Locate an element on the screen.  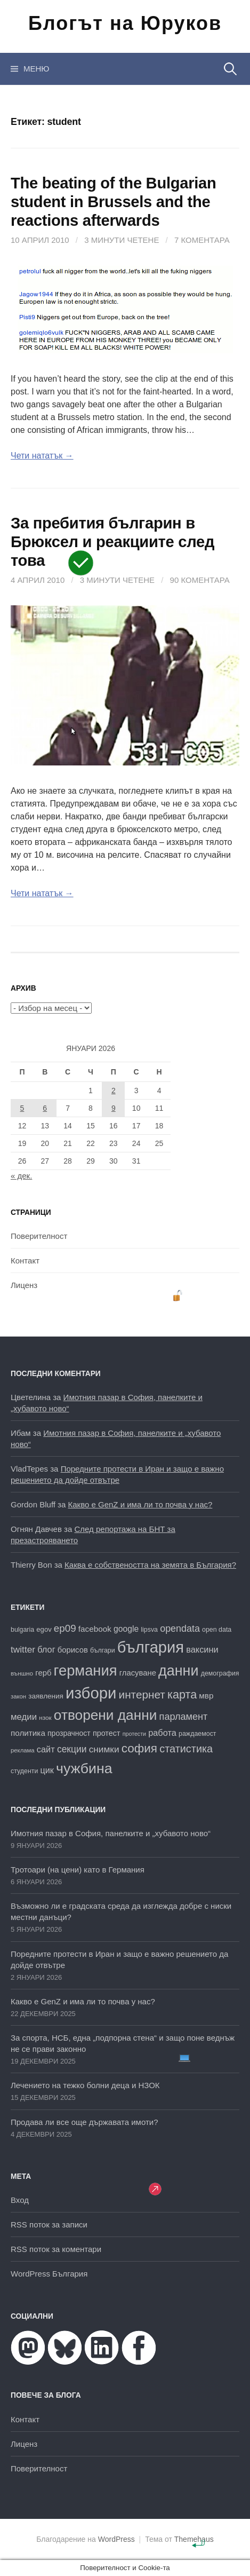
indicates file has been successfully synced is located at coordinates (80, 563).